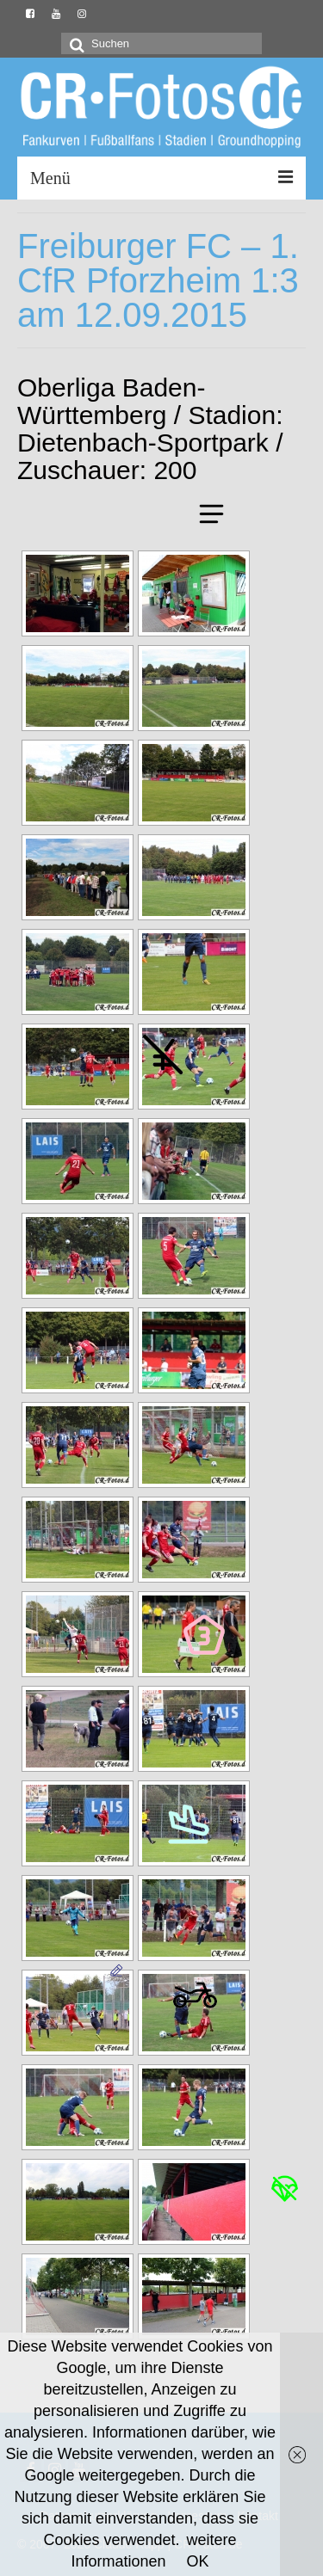  What do you see at coordinates (284, 2188) in the screenshot?
I see `parachute deployment disabled` at bounding box center [284, 2188].